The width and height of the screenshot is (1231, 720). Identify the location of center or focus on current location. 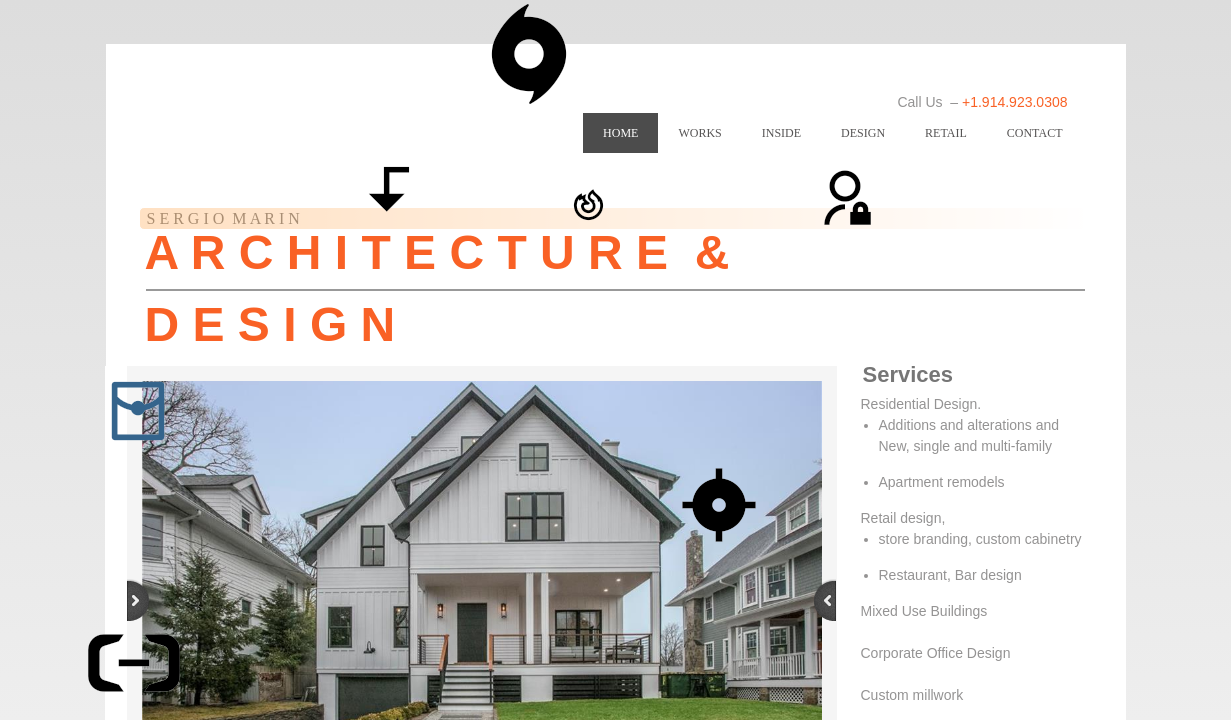
(719, 505).